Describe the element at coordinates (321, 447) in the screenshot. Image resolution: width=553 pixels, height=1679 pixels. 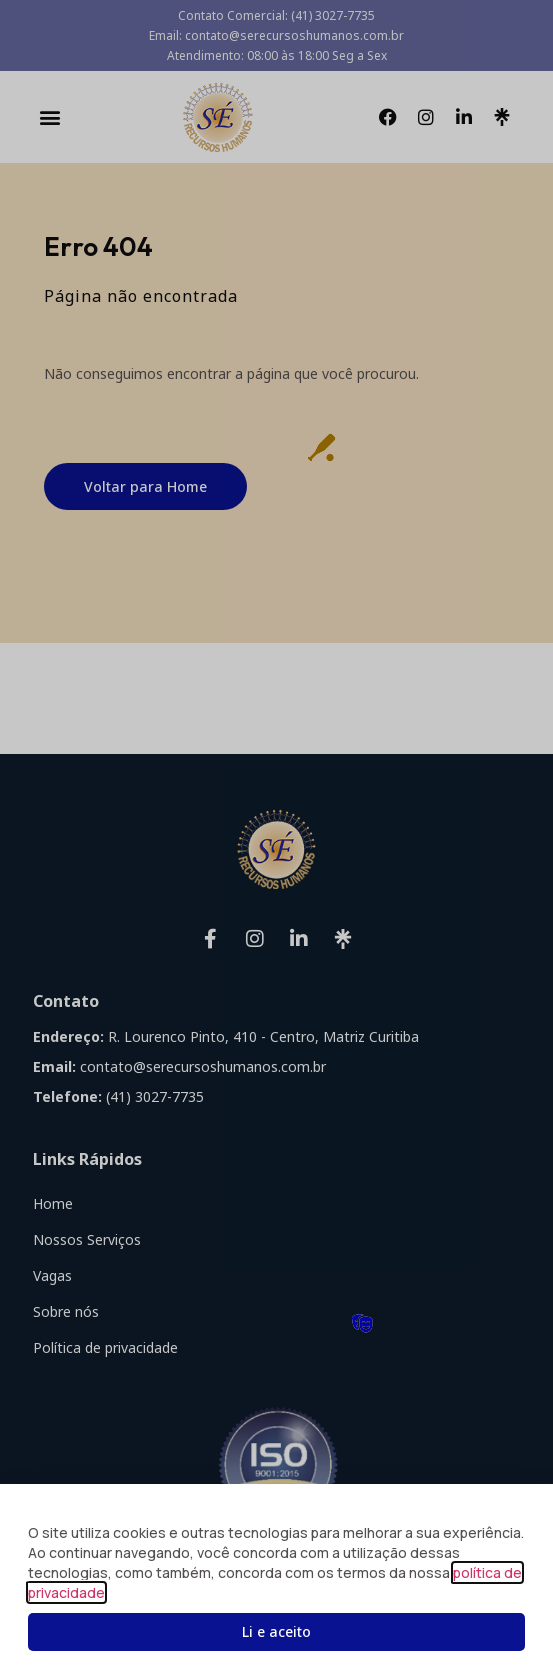
I see `access baseball or sports content` at that location.